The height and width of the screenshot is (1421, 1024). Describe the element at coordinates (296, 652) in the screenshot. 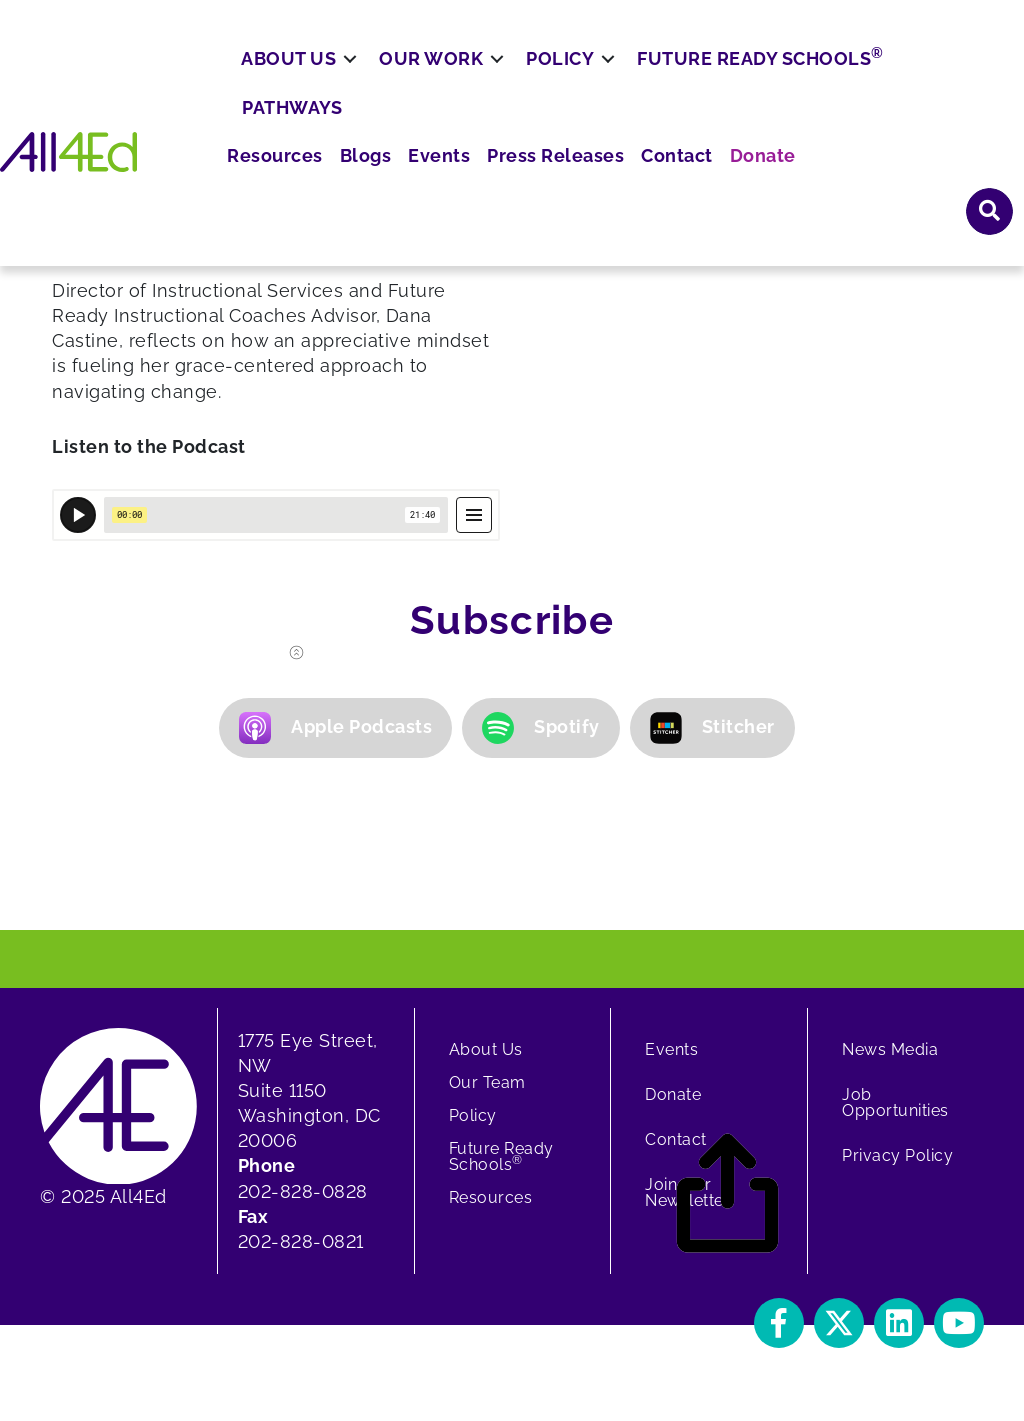

I see `scroll to top of page` at that location.